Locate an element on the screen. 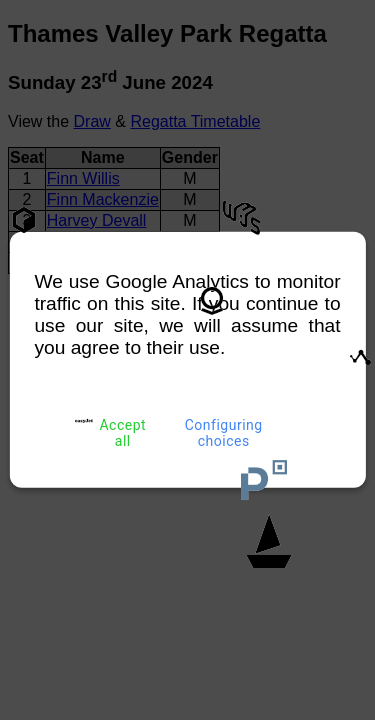  palantir technologies company logo is located at coordinates (212, 301).